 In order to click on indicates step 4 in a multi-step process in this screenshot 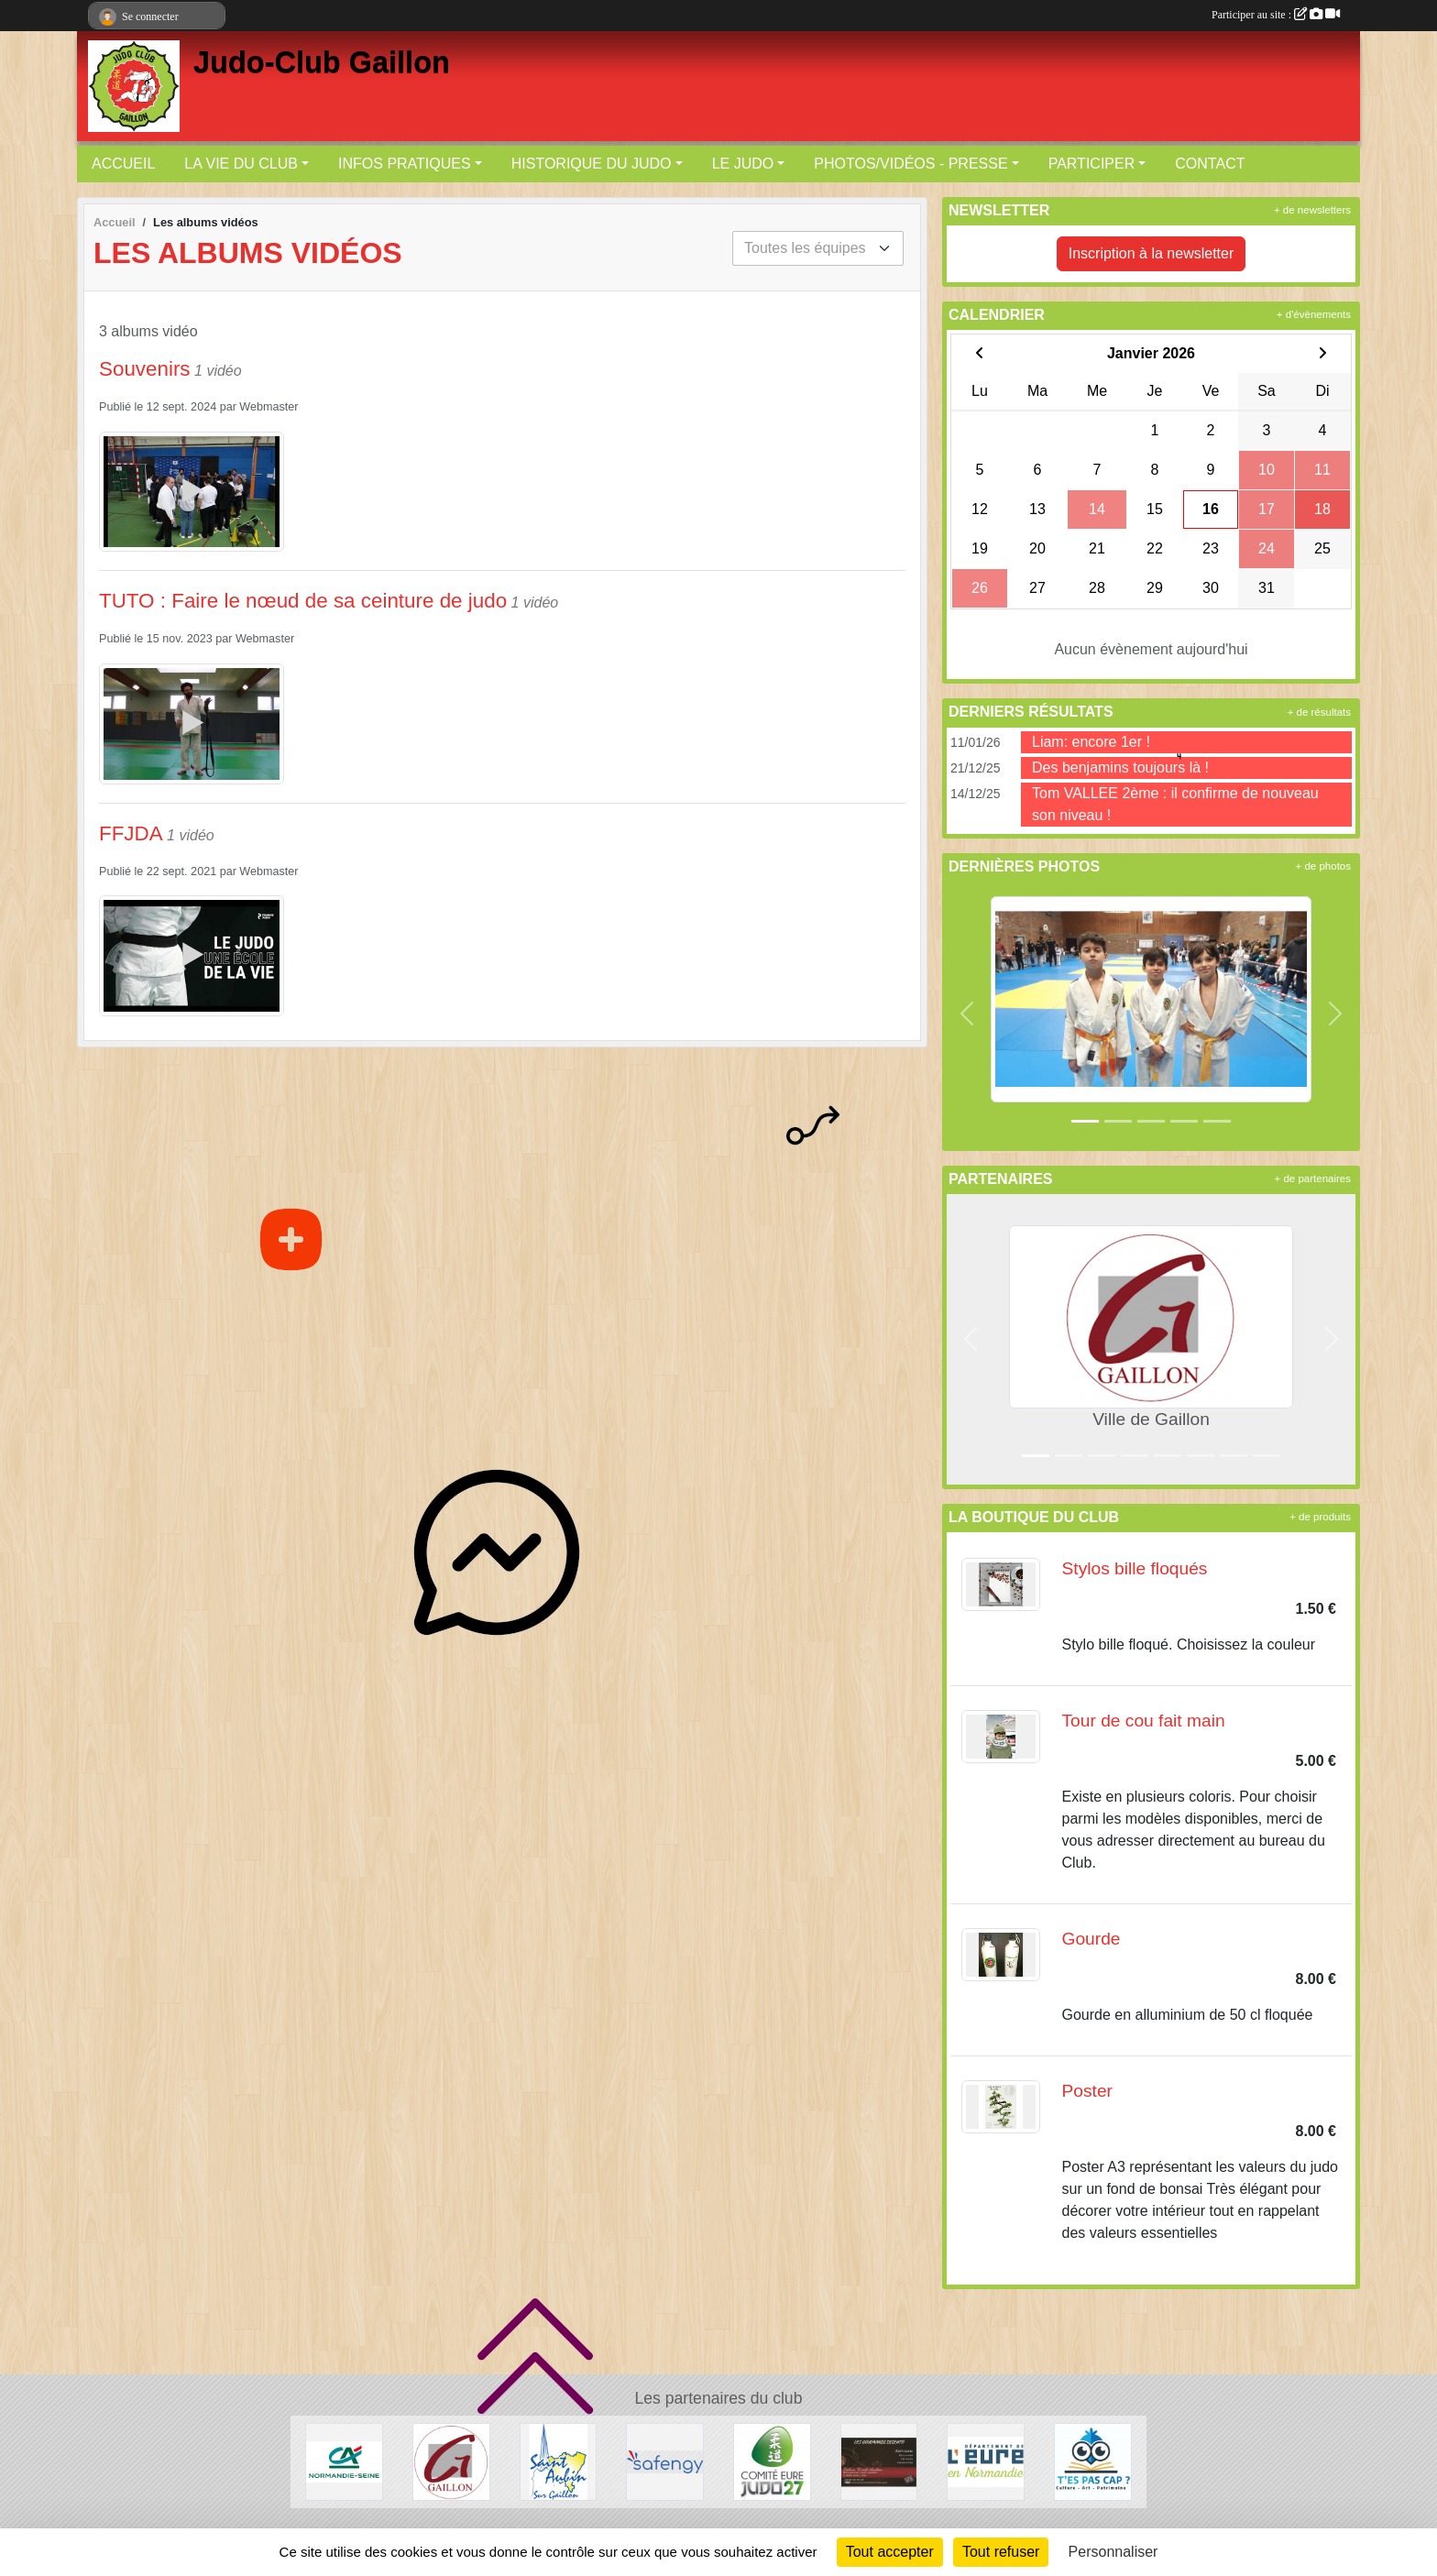, I will do `click(1179, 756)`.